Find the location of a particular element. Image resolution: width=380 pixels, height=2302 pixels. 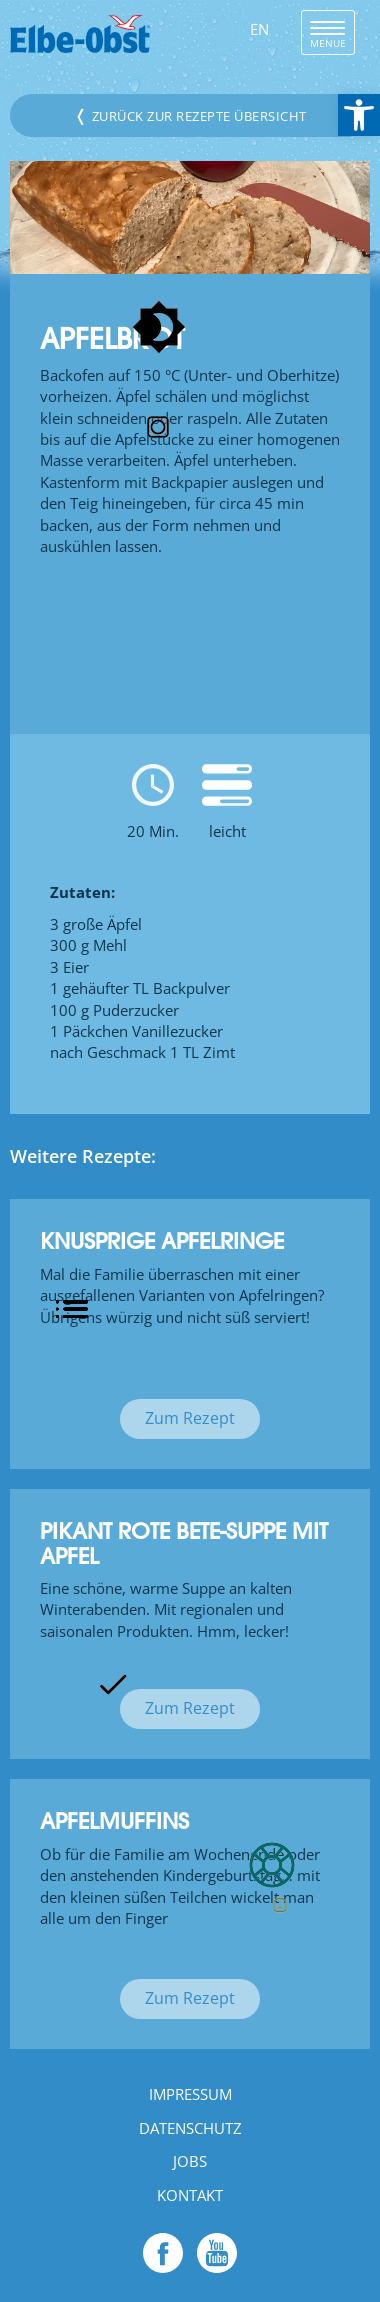

confirm or submit an action is located at coordinates (113, 1684).